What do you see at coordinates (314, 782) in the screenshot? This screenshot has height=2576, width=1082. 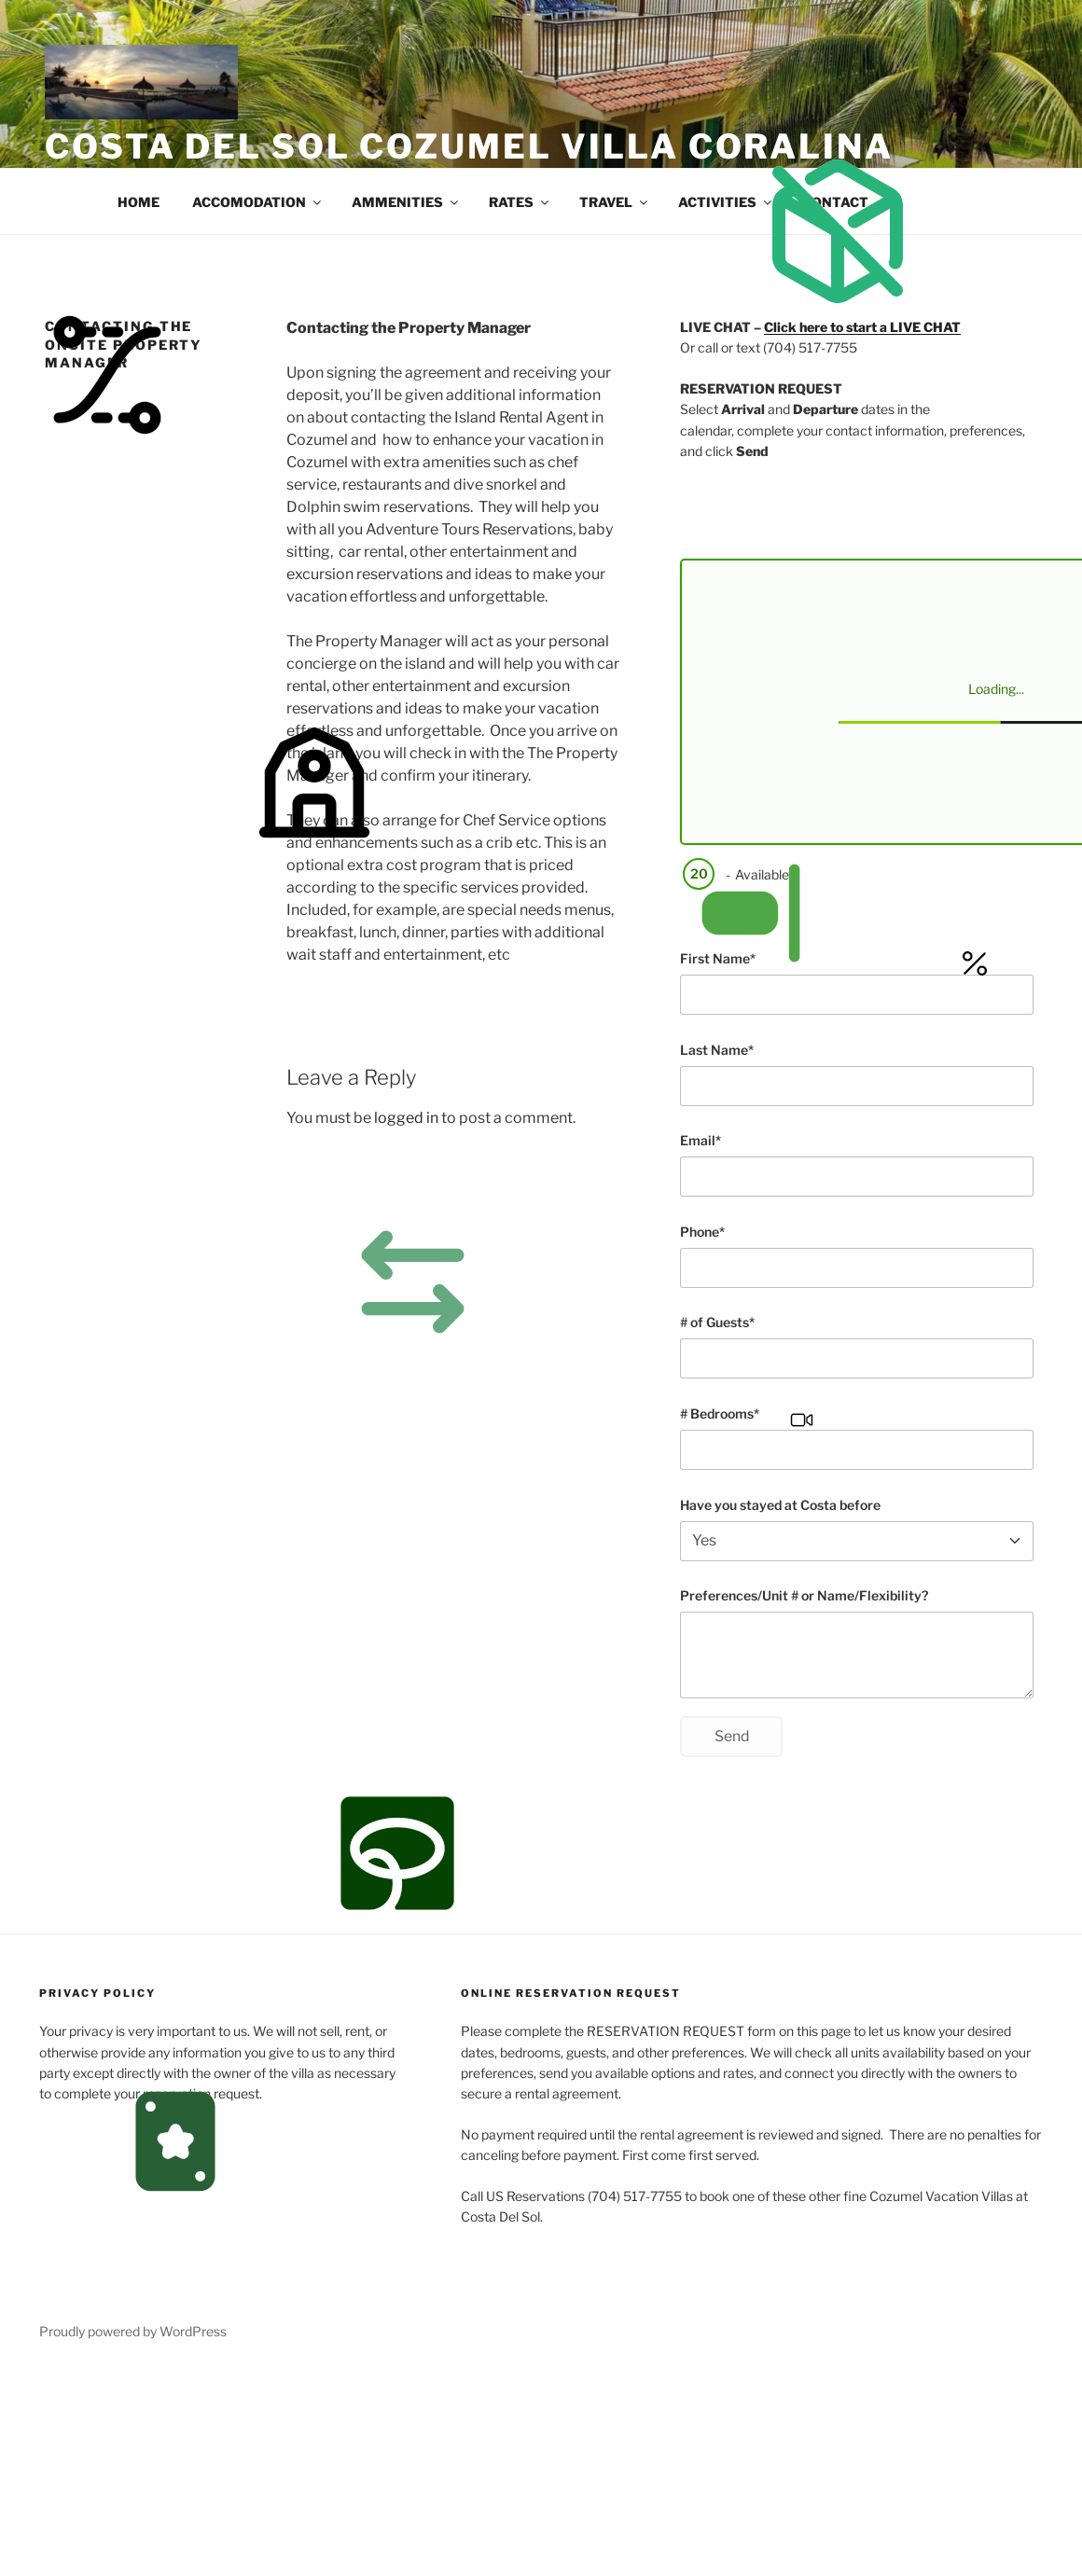 I see `view cottage or cabin rental listings` at bounding box center [314, 782].